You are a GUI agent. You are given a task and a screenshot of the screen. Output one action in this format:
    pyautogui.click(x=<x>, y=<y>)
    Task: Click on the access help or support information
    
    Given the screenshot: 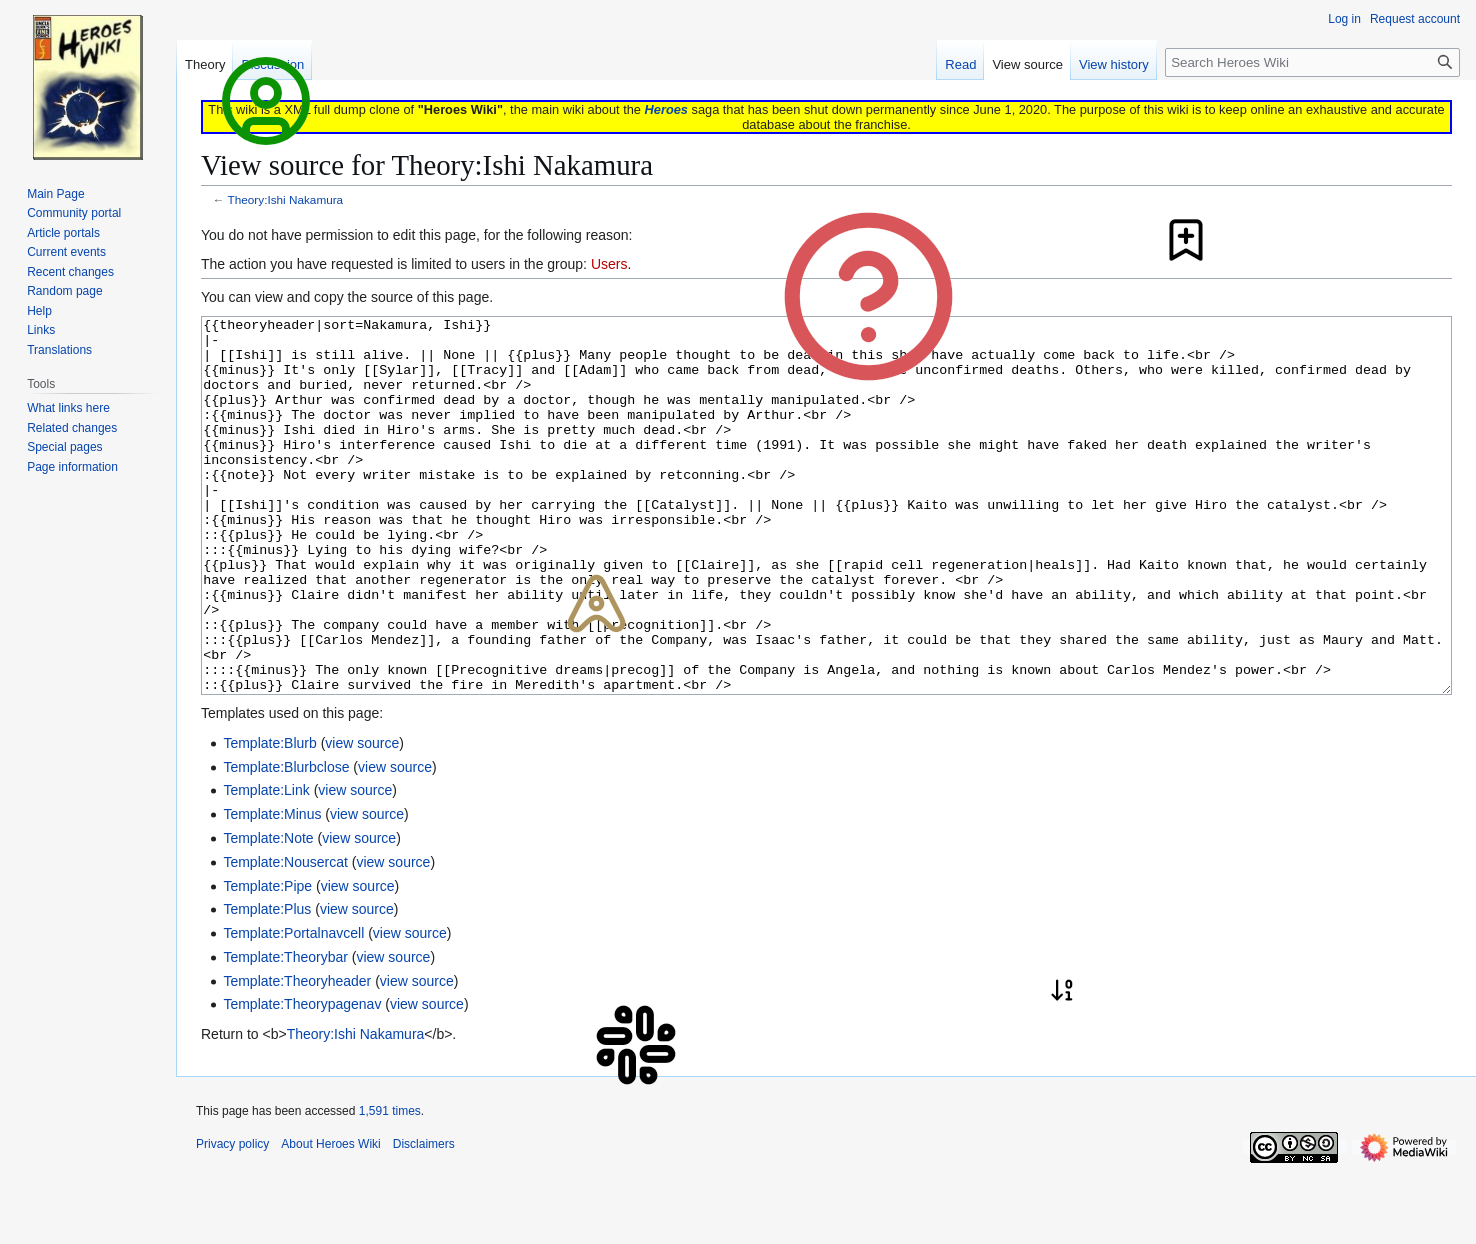 What is the action you would take?
    pyautogui.click(x=868, y=296)
    